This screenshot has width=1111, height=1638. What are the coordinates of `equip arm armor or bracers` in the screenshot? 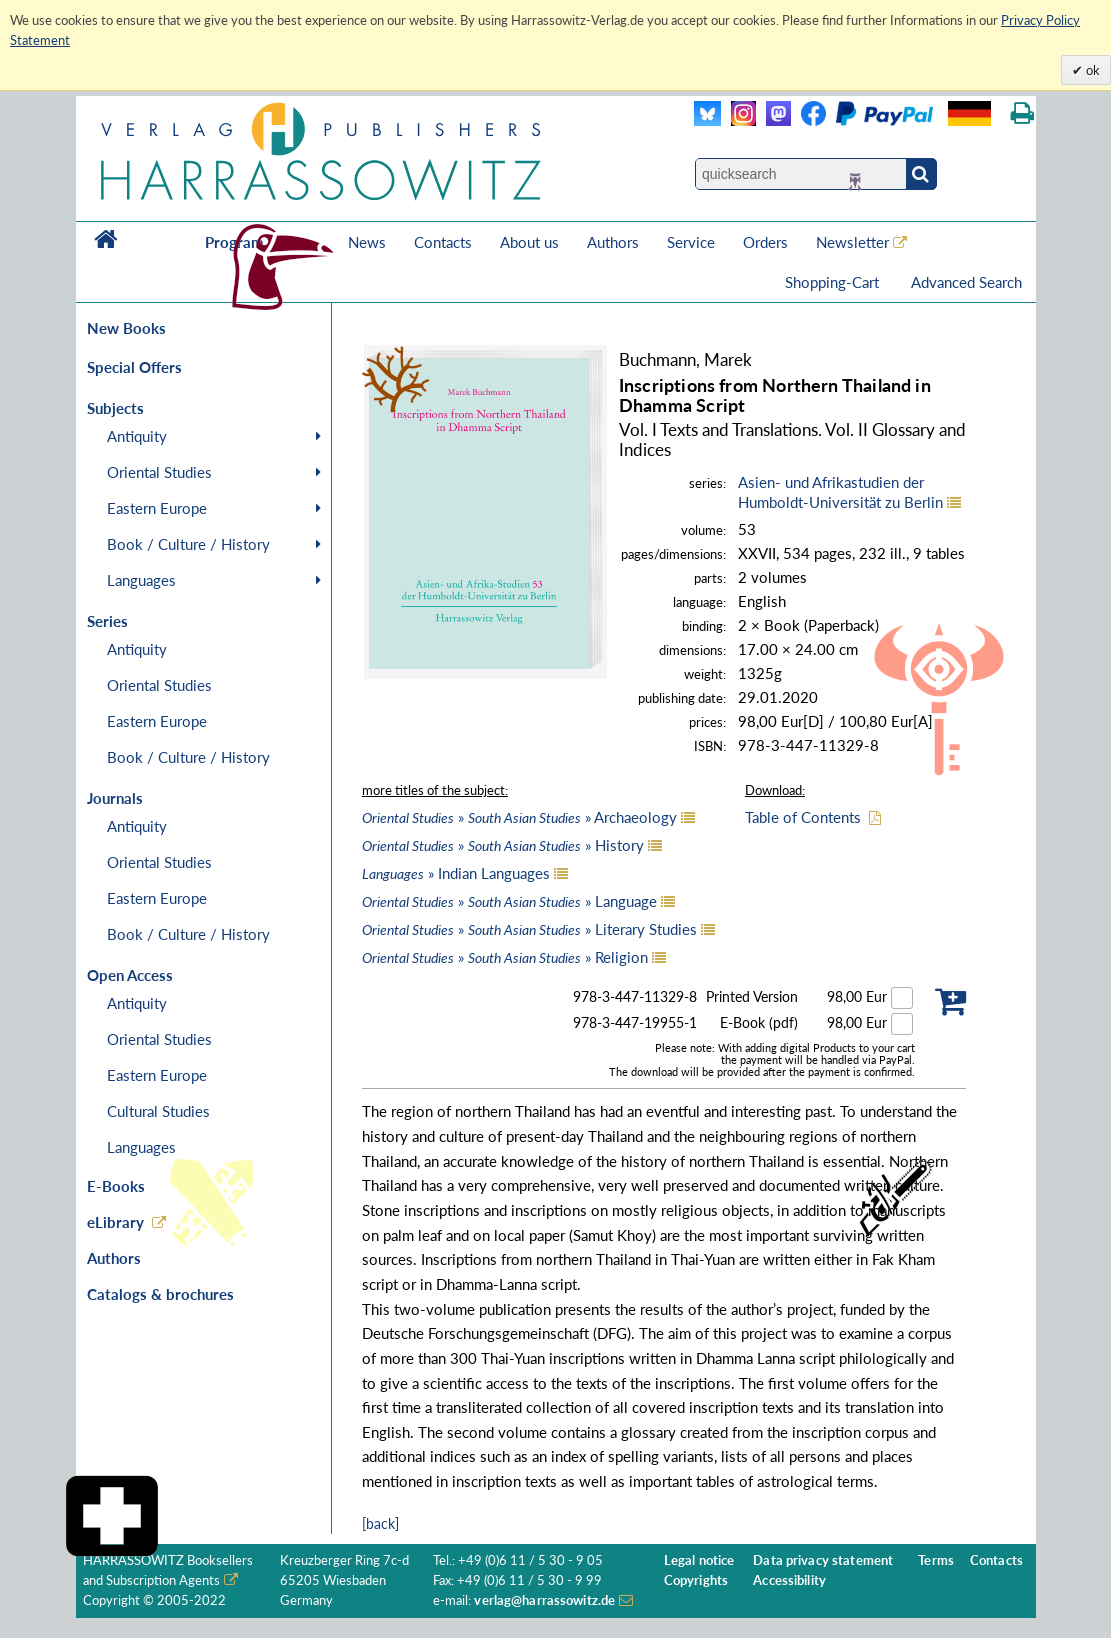 It's located at (211, 1202).